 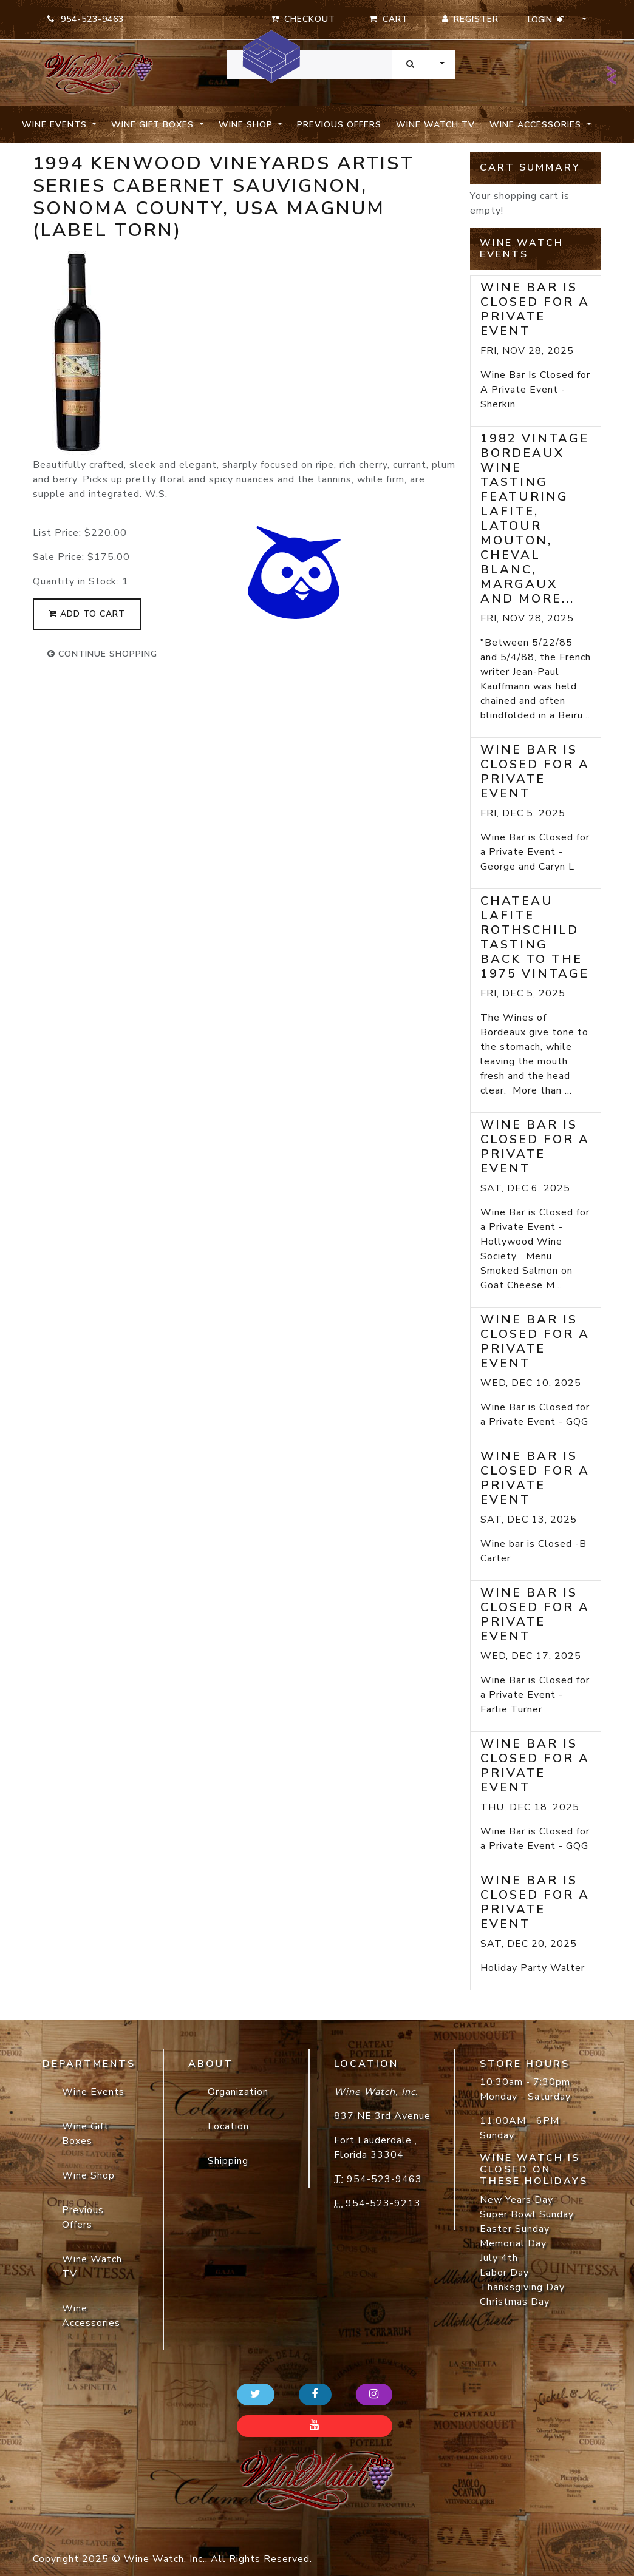 What do you see at coordinates (612, 75) in the screenshot?
I see `playcanvas game engine logo` at bounding box center [612, 75].